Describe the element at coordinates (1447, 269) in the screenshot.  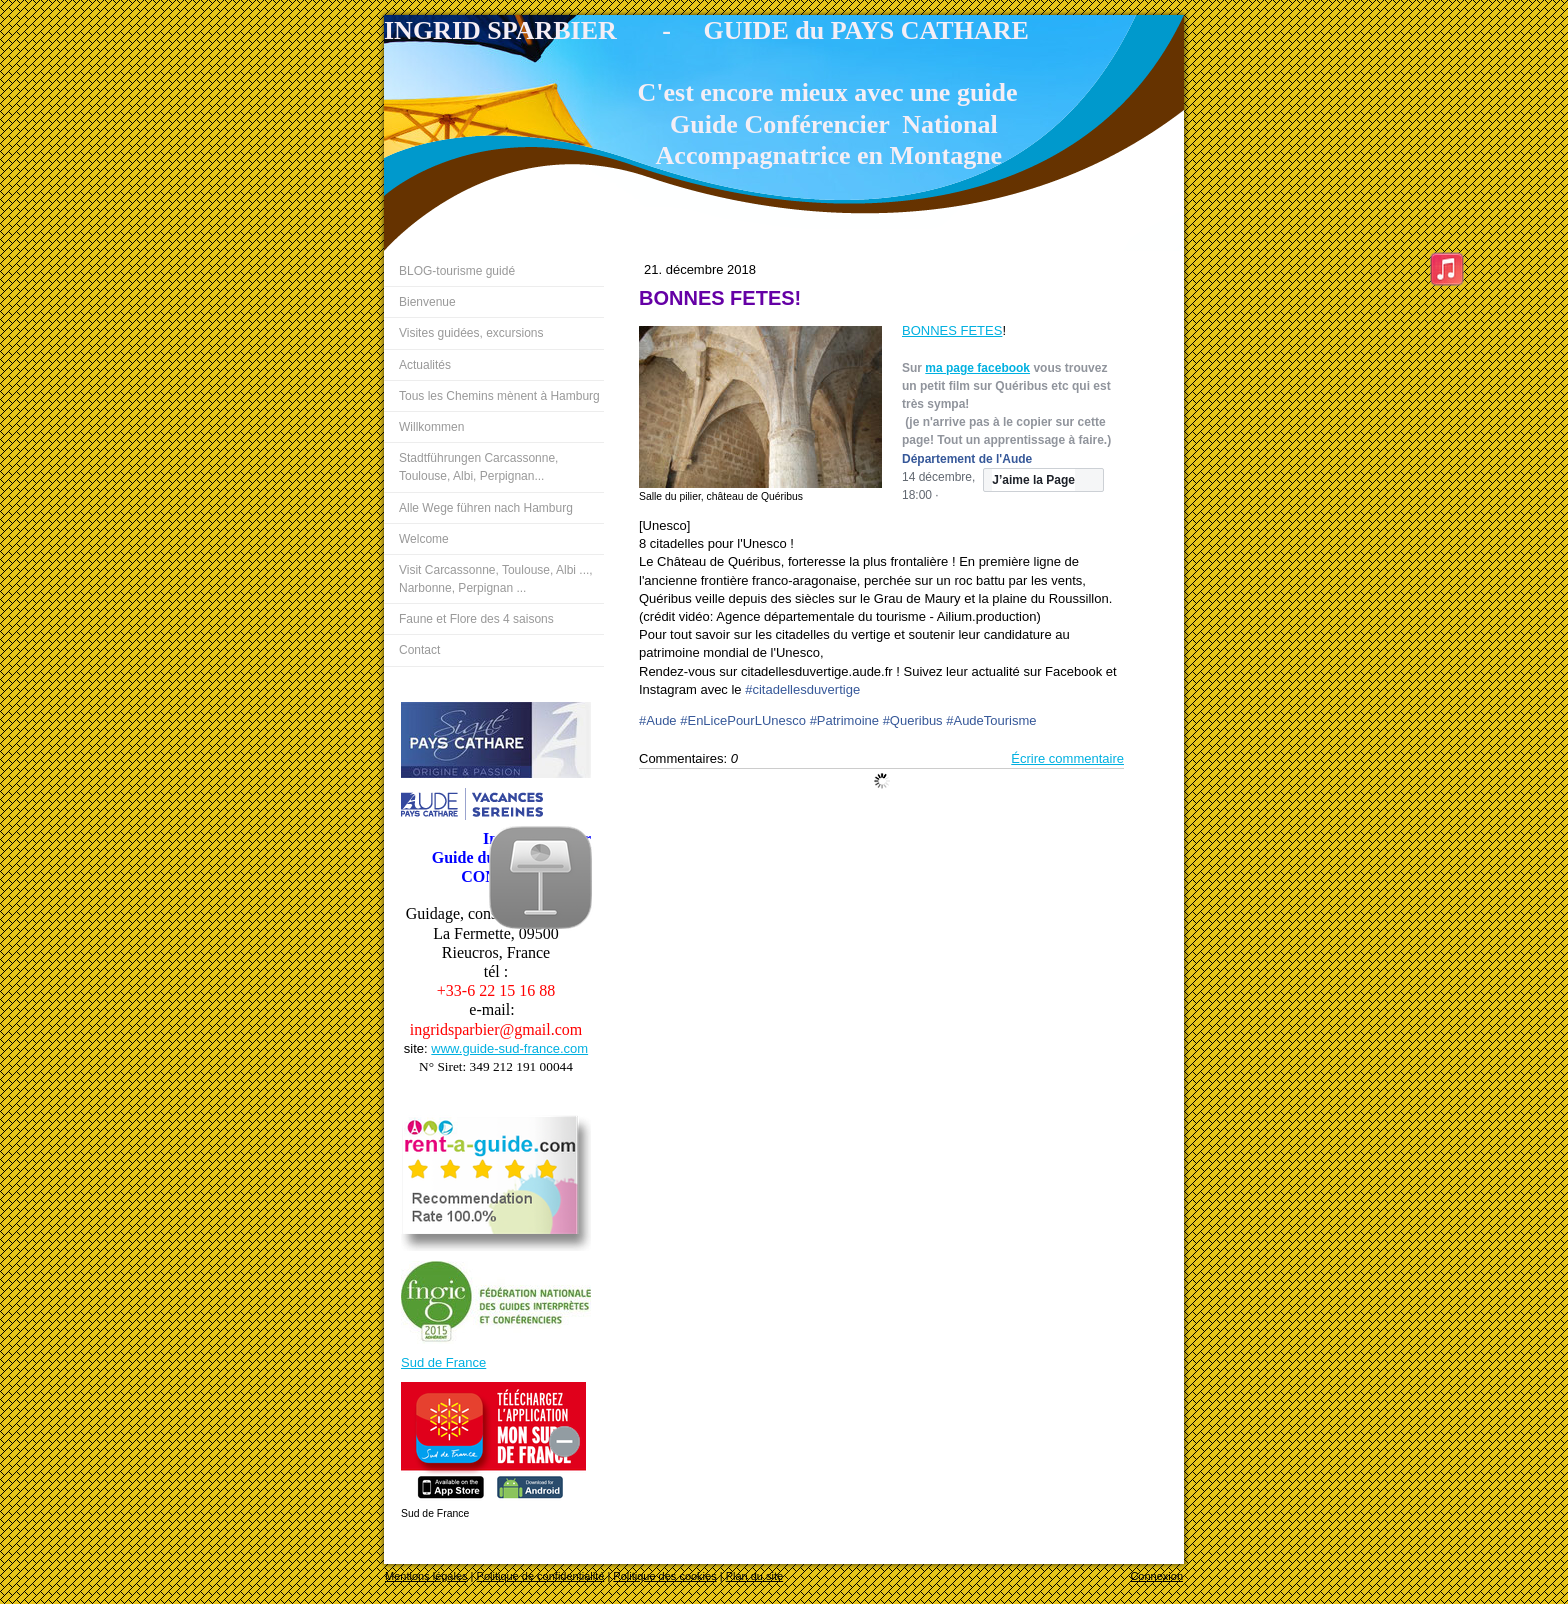
I see `open the music app` at that location.